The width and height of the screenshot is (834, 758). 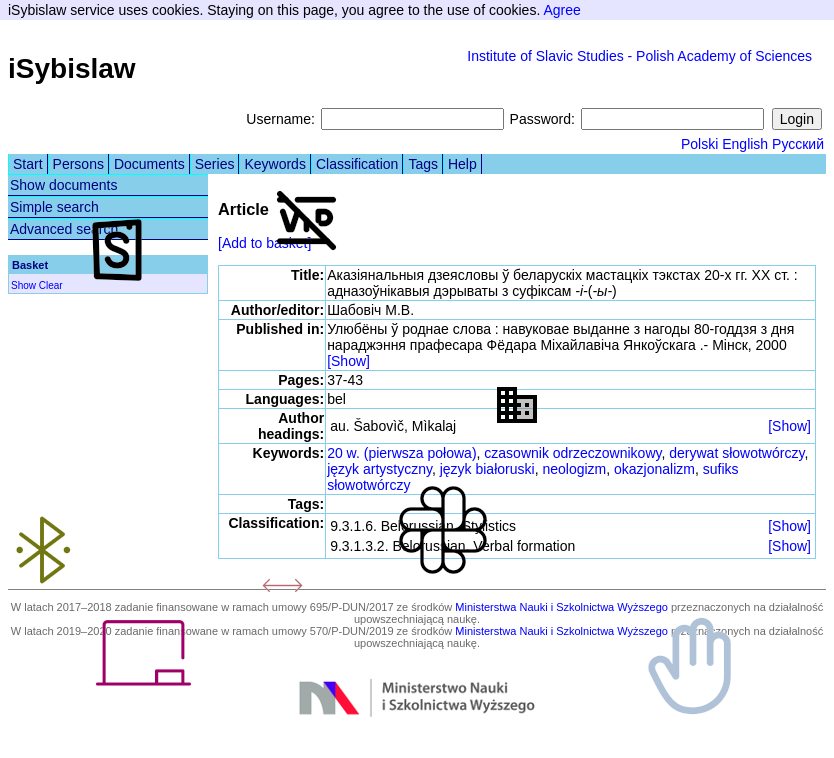 What do you see at coordinates (42, 550) in the screenshot?
I see `indicates an active bluetooth connection` at bounding box center [42, 550].